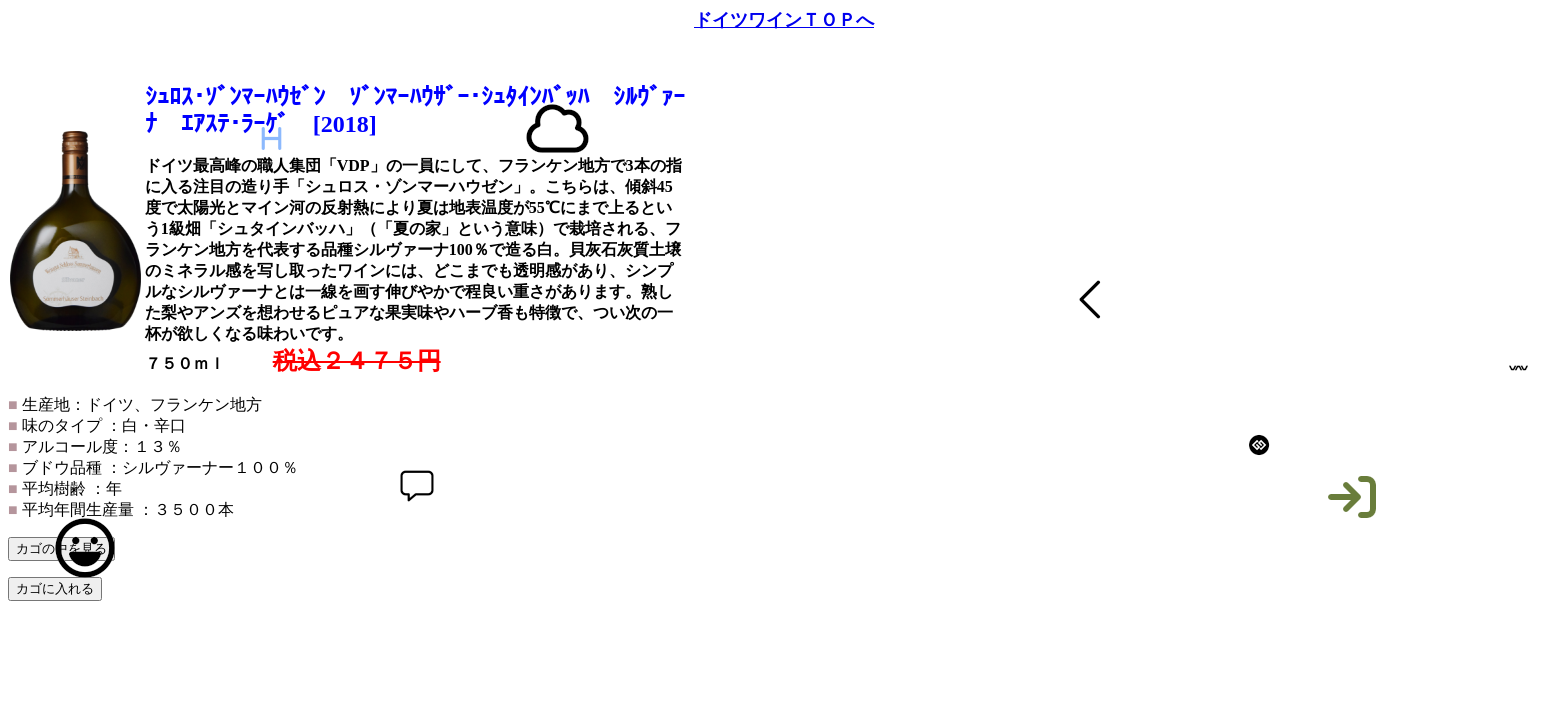  I want to click on open chat or messaging, so click(417, 486).